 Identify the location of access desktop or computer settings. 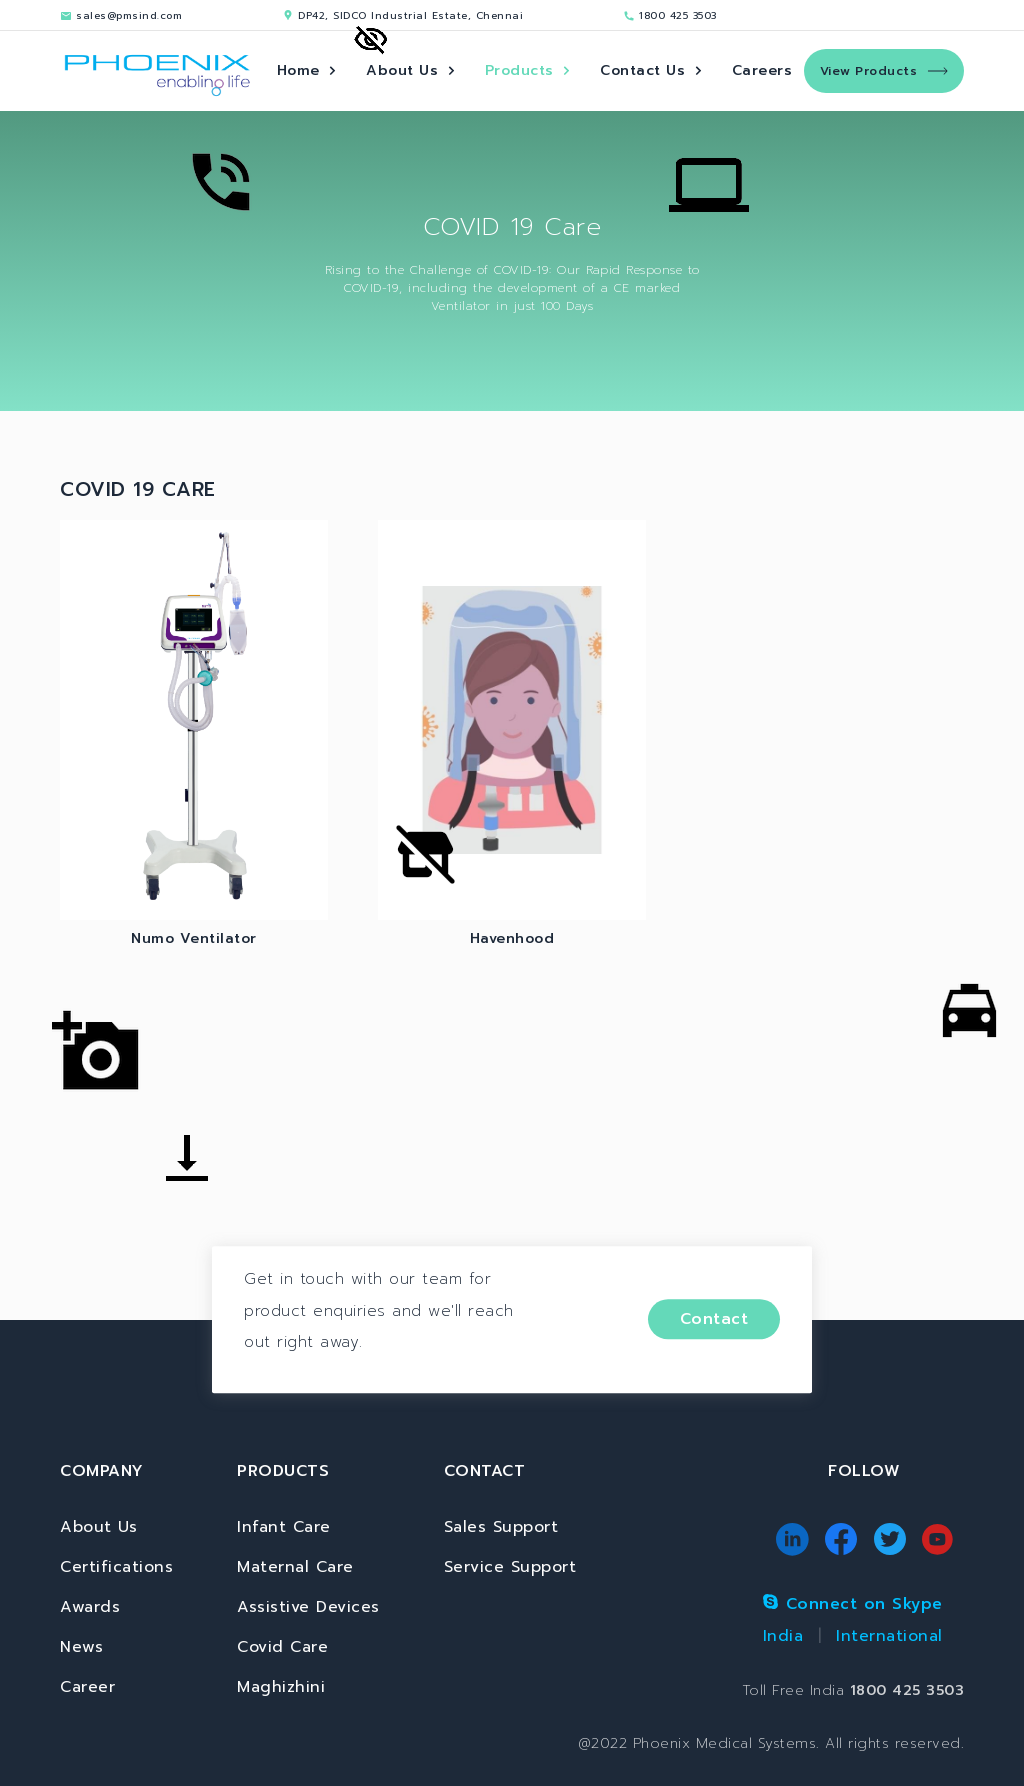
(709, 185).